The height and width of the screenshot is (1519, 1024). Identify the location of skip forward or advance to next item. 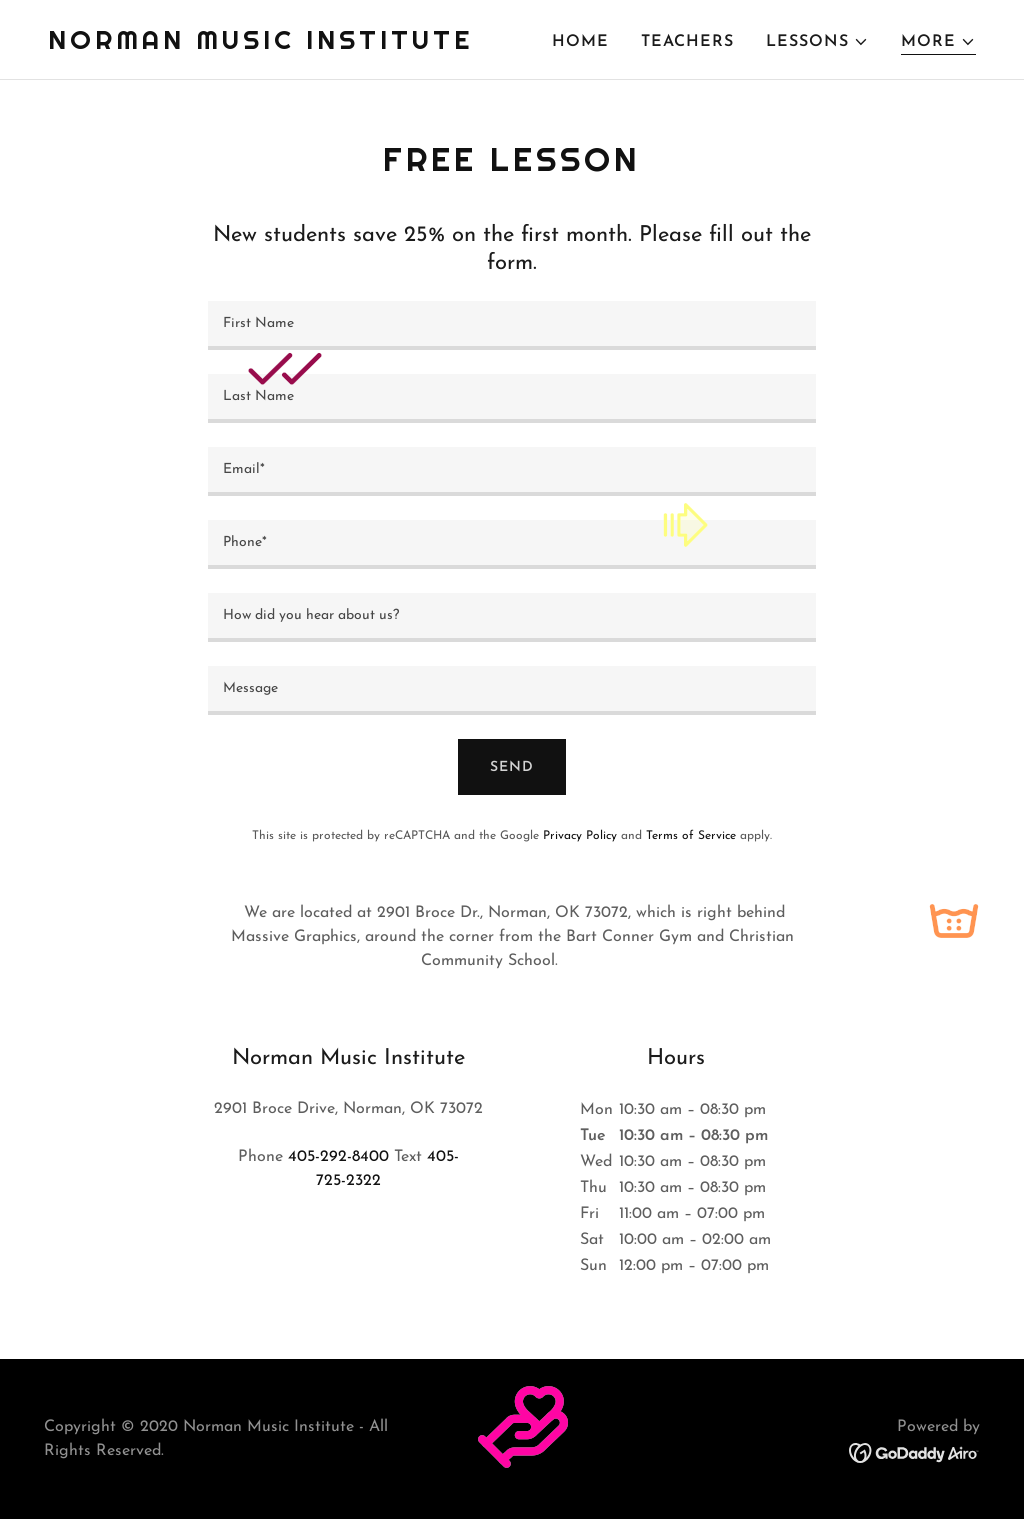
(684, 525).